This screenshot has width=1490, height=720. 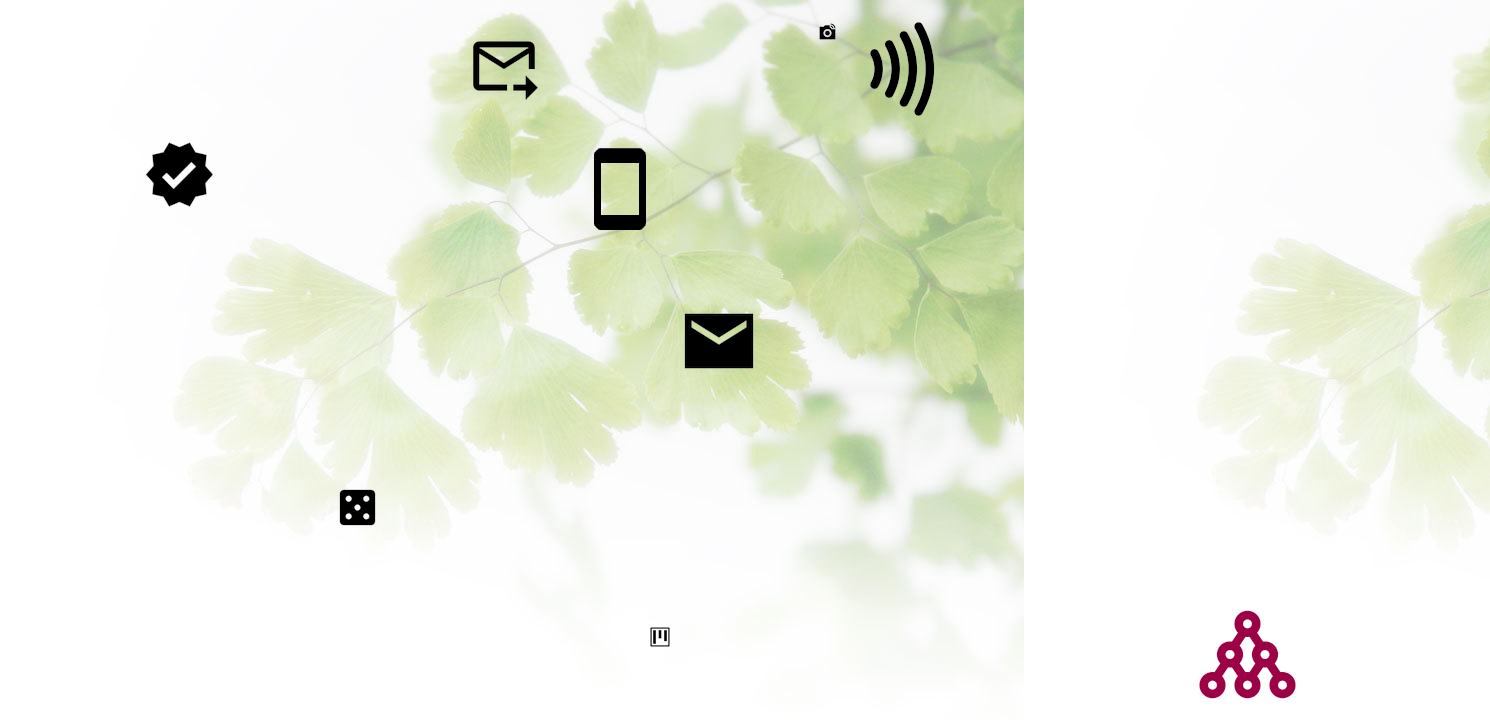 I want to click on connect to a wireless or linked camera, so click(x=827, y=31).